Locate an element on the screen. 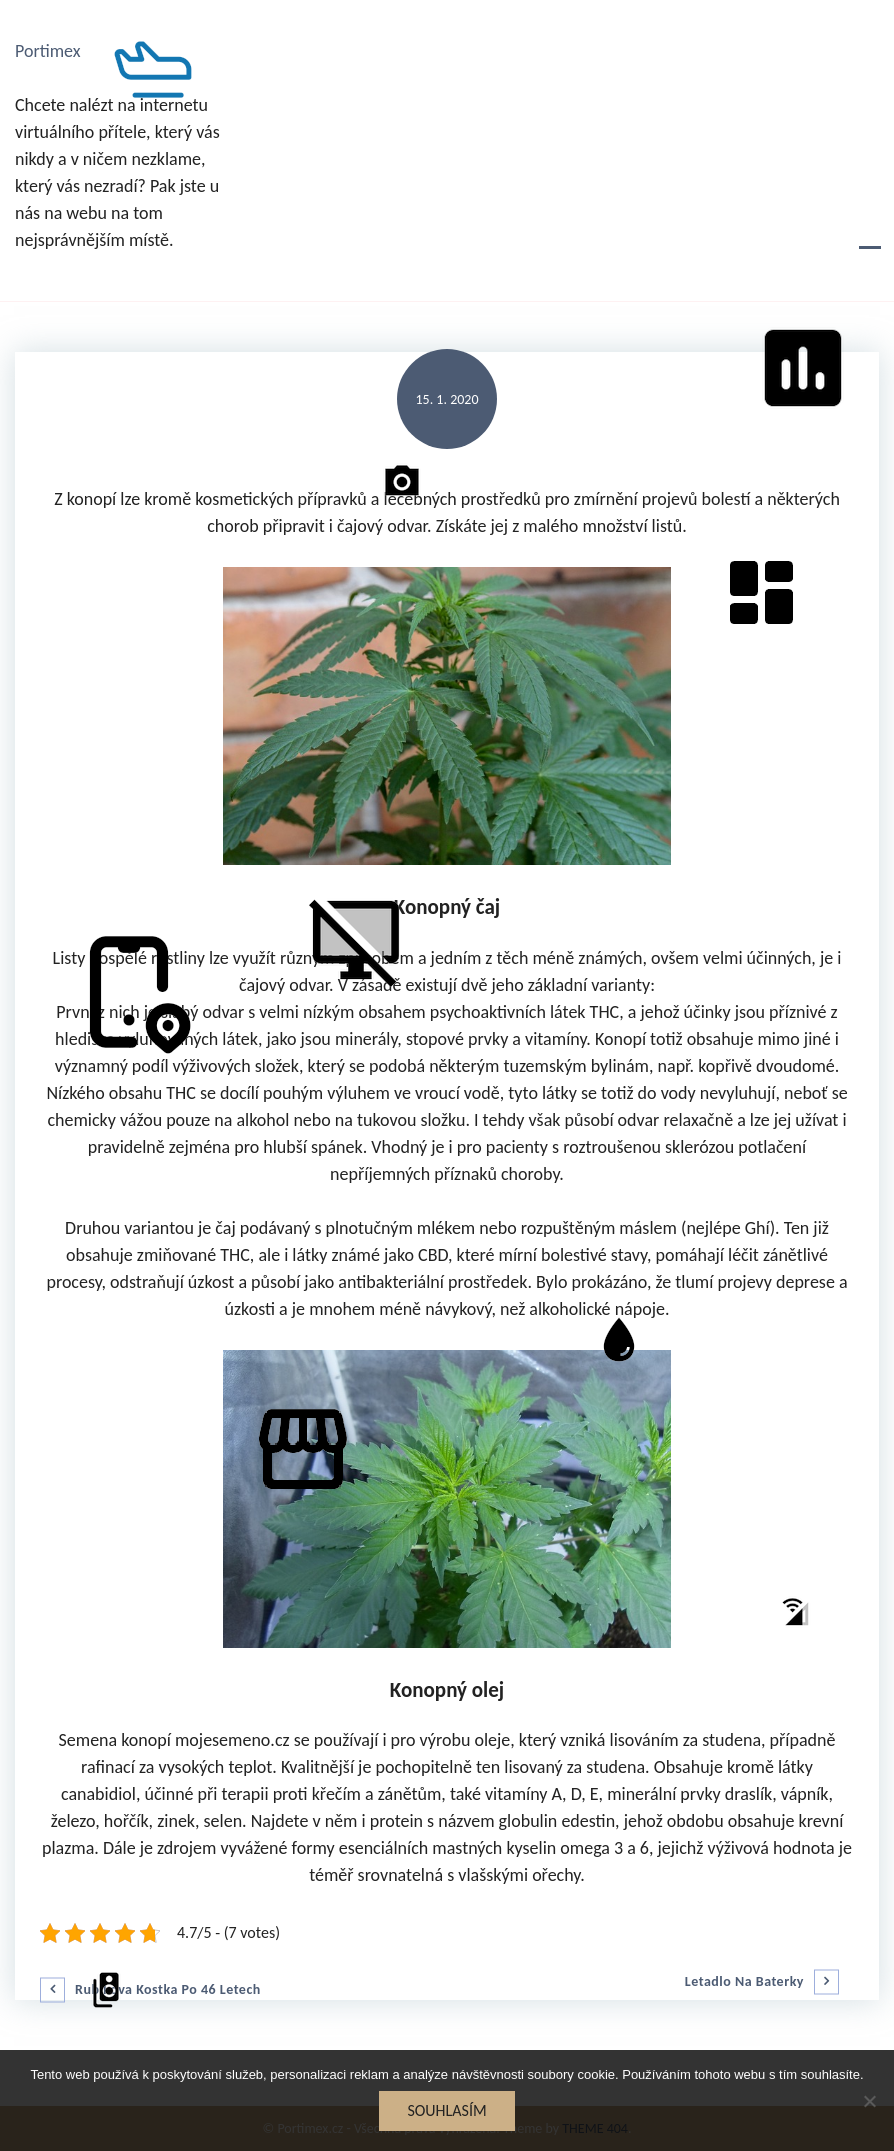  indicates wifi connection with cellular backup is located at coordinates (794, 1611).